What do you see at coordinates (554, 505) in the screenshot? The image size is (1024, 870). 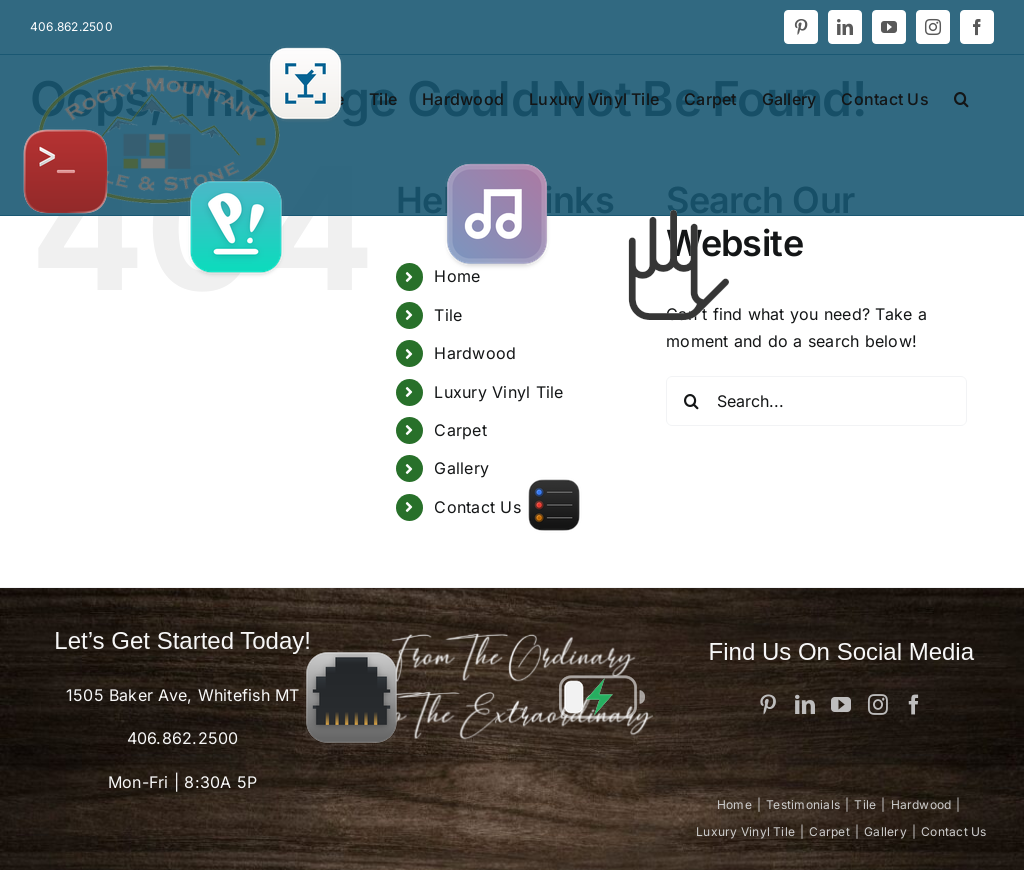 I see `open the reminders app` at bounding box center [554, 505].